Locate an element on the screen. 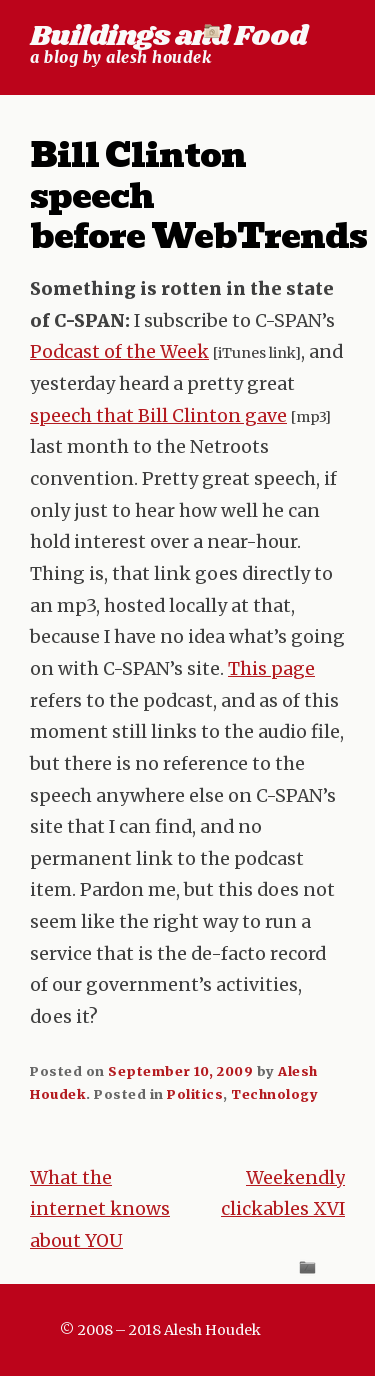 This screenshot has height=1376, width=375. access the root directory is located at coordinates (307, 1267).